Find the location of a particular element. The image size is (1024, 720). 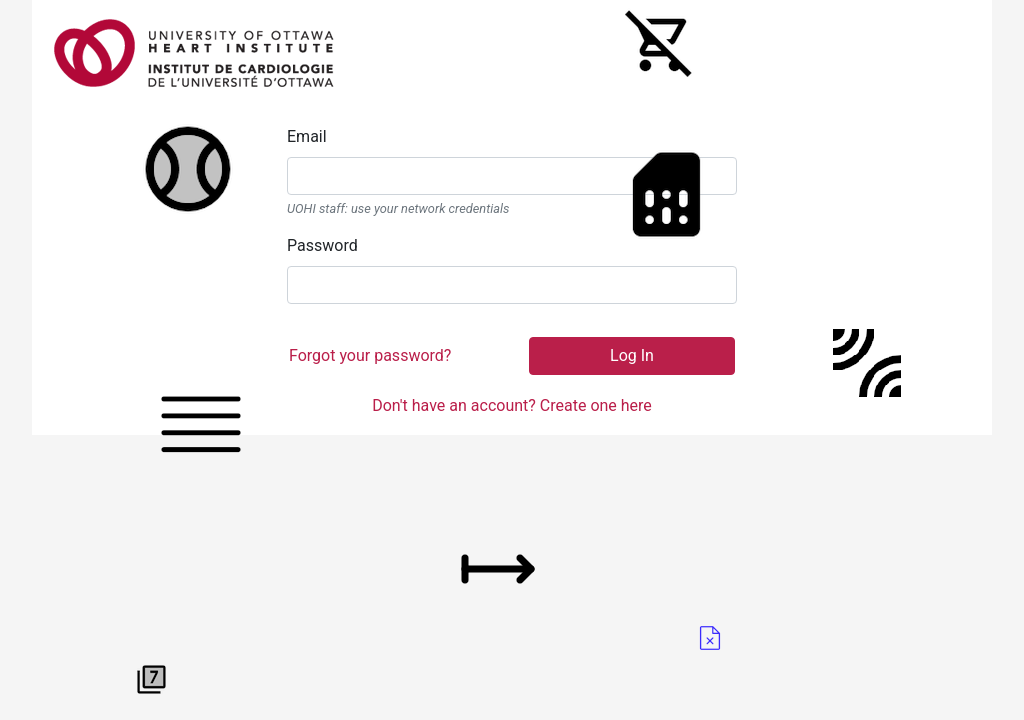

delete or remove a file is located at coordinates (710, 638).